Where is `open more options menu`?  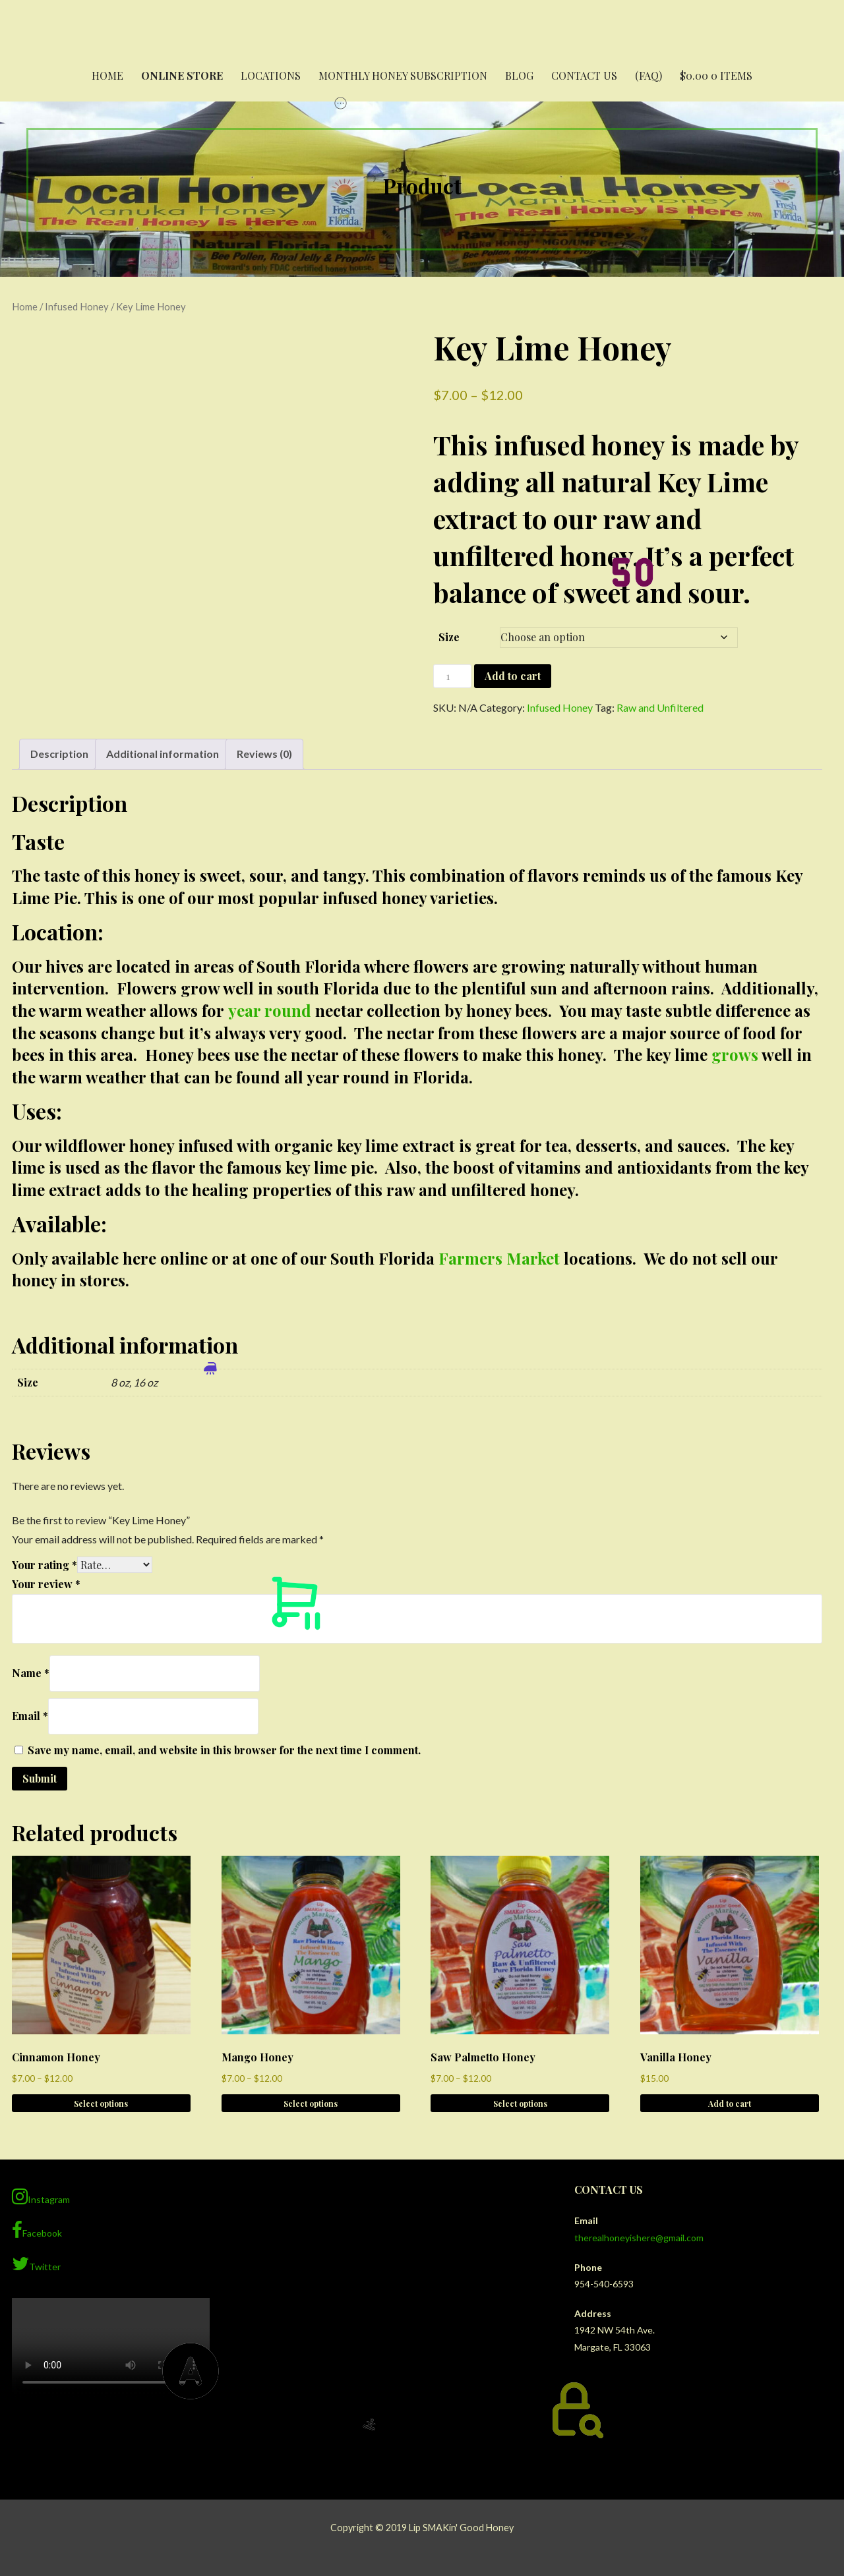
open more options menu is located at coordinates (340, 103).